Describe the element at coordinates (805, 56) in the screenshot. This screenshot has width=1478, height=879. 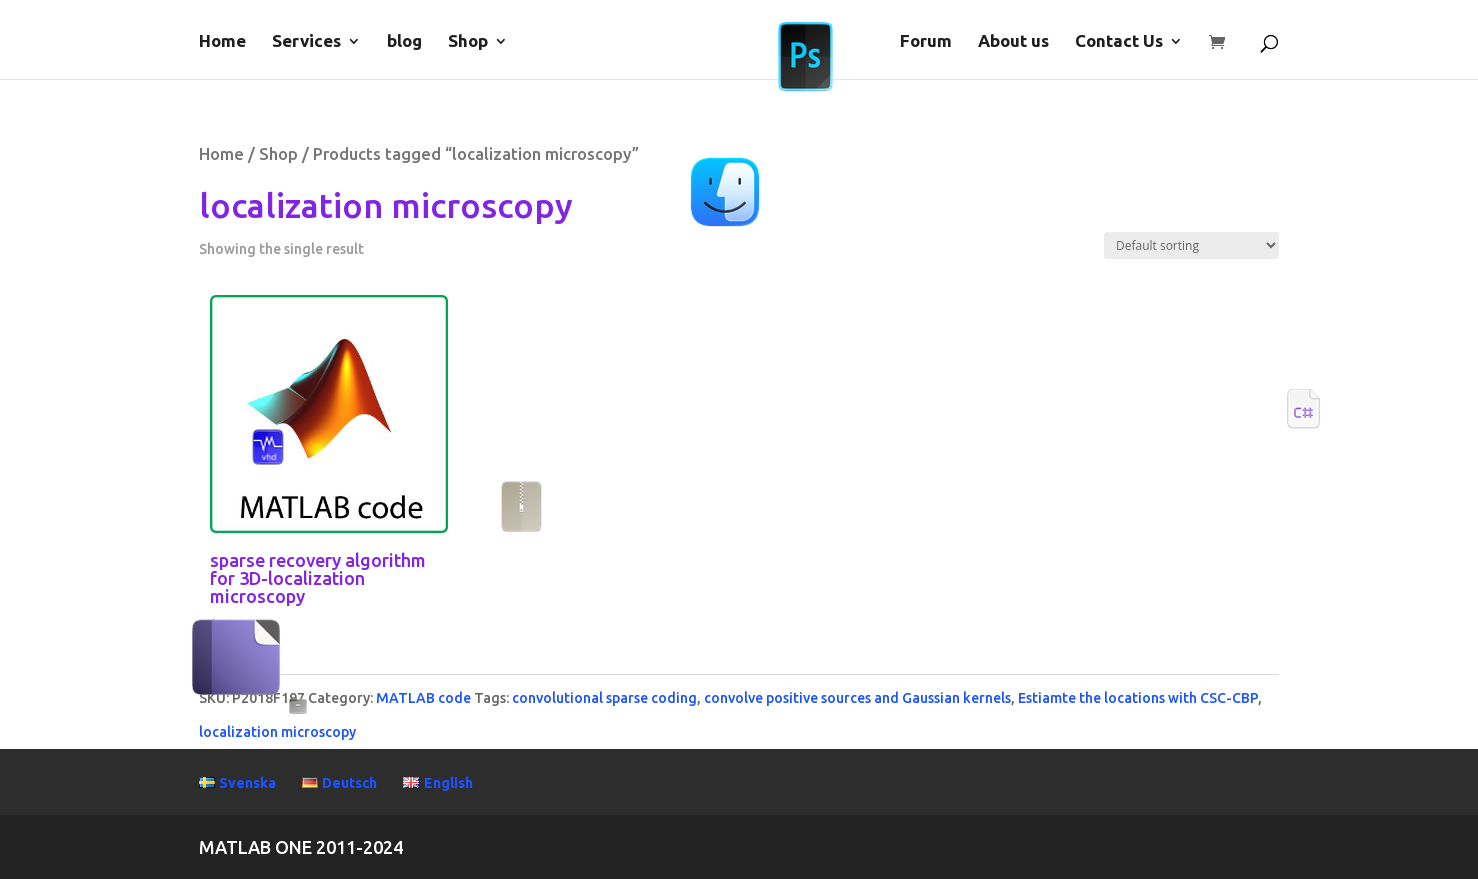
I see `adobe photoshop file type indicator` at that location.